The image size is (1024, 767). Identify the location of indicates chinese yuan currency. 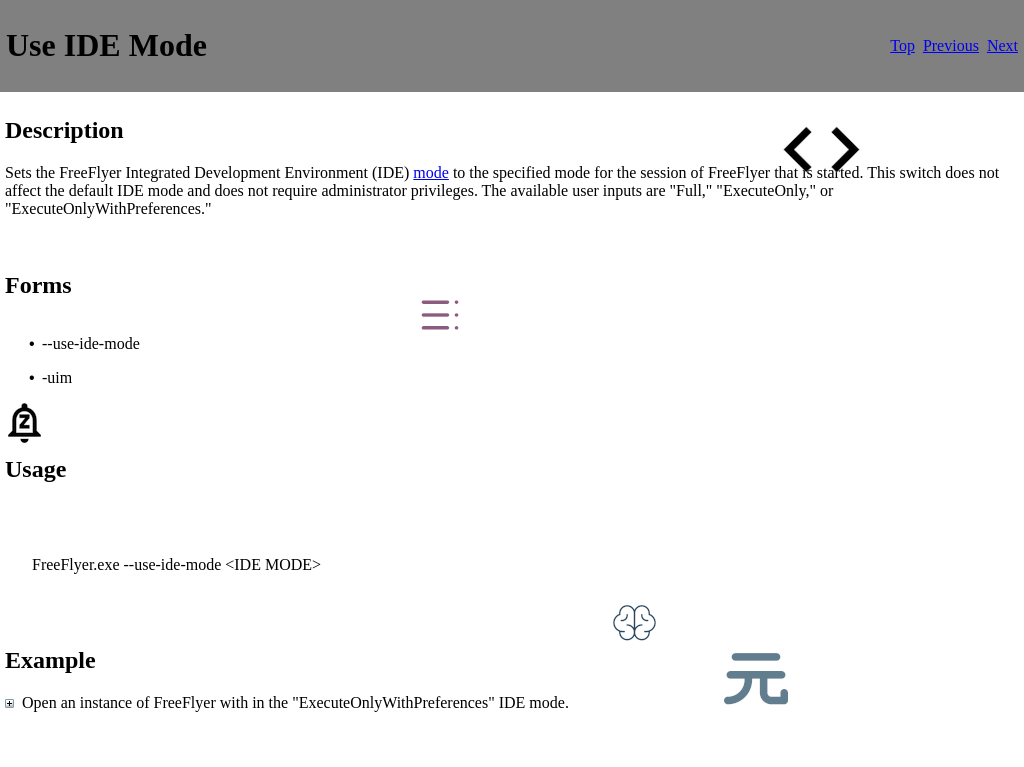
(756, 680).